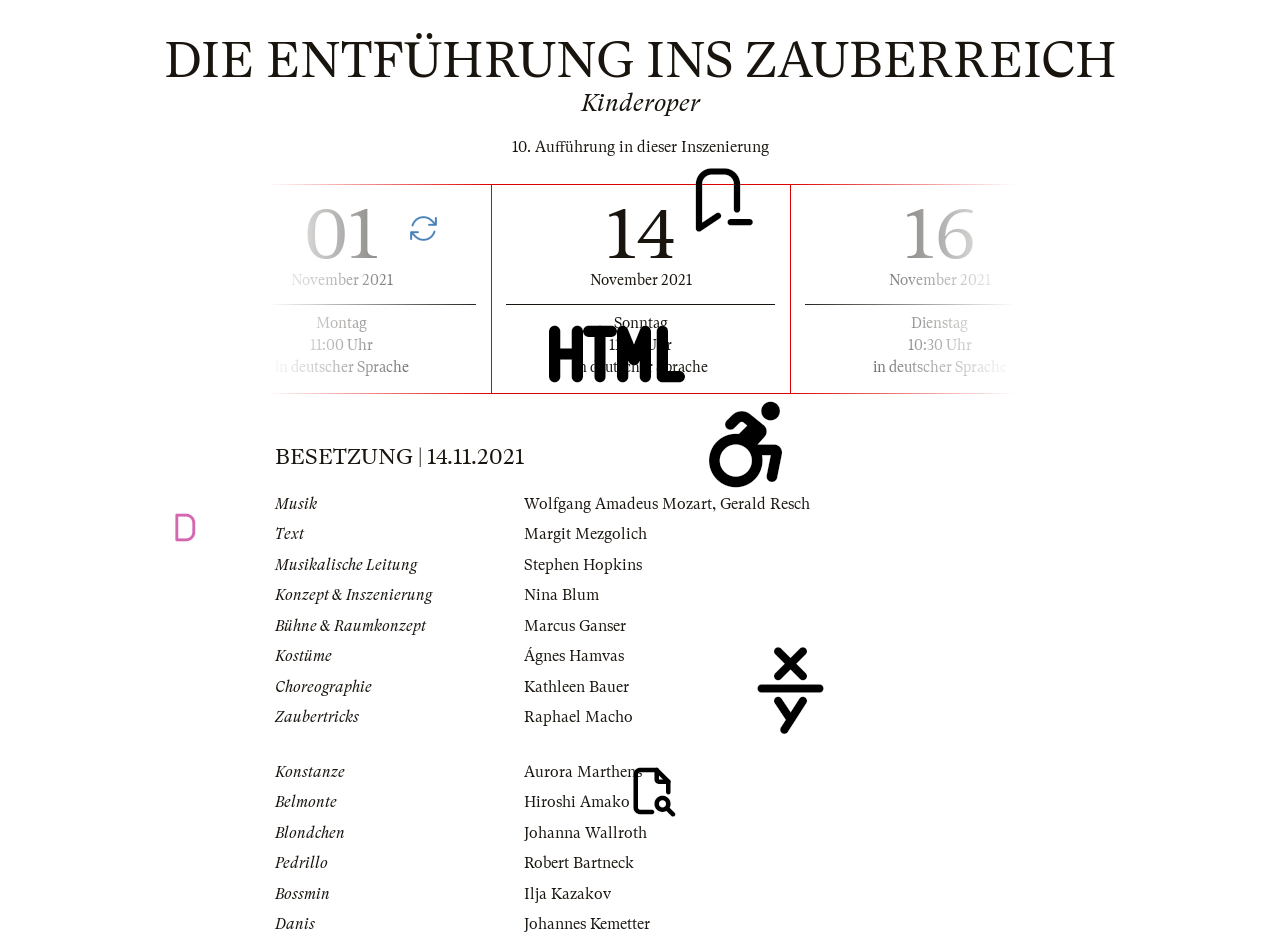 The image size is (1280, 940). Describe the element at coordinates (718, 200) in the screenshot. I see `remove item from bookmarks` at that location.